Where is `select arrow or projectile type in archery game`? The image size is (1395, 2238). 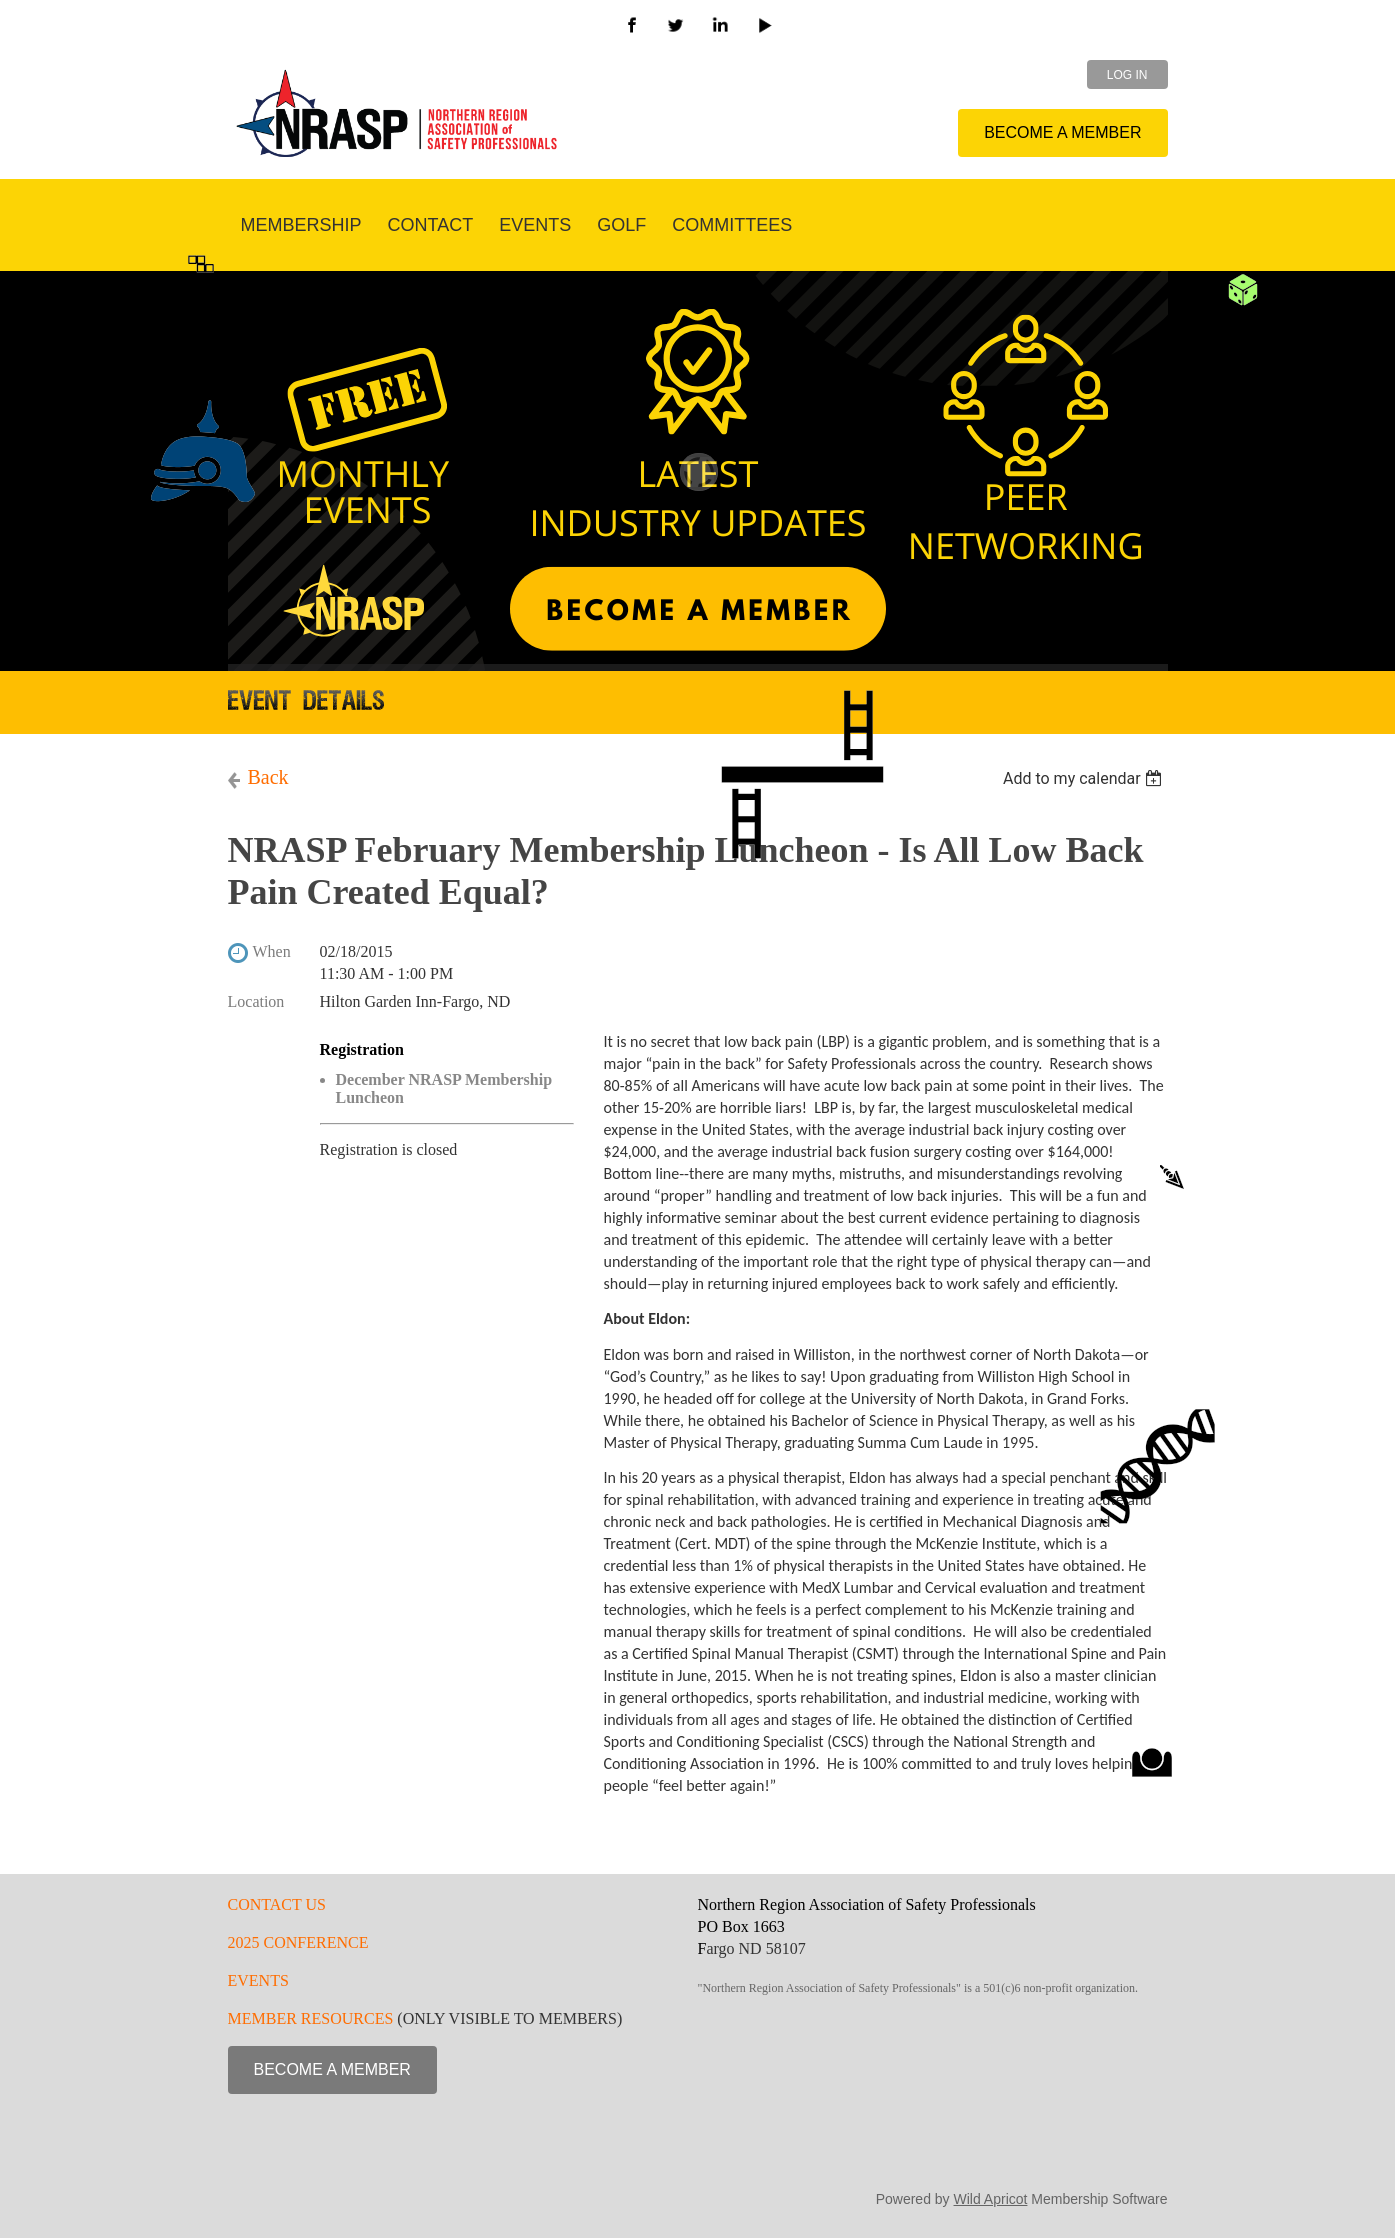
select arrow or projectile type in archery game is located at coordinates (1172, 1177).